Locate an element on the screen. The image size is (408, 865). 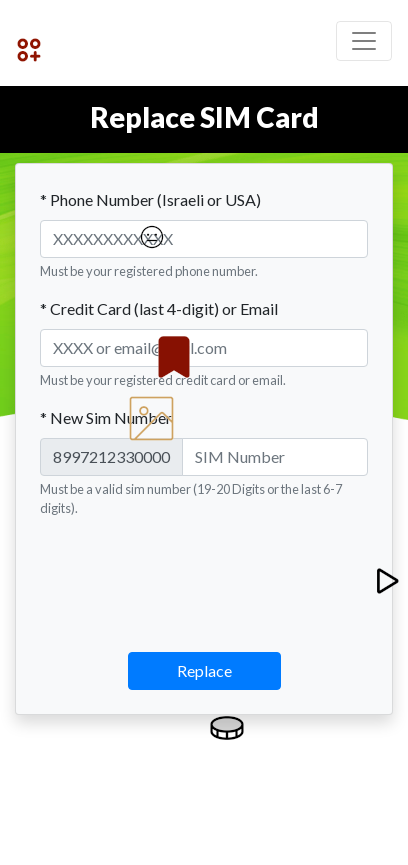
view your coin balance or currency is located at coordinates (227, 728).